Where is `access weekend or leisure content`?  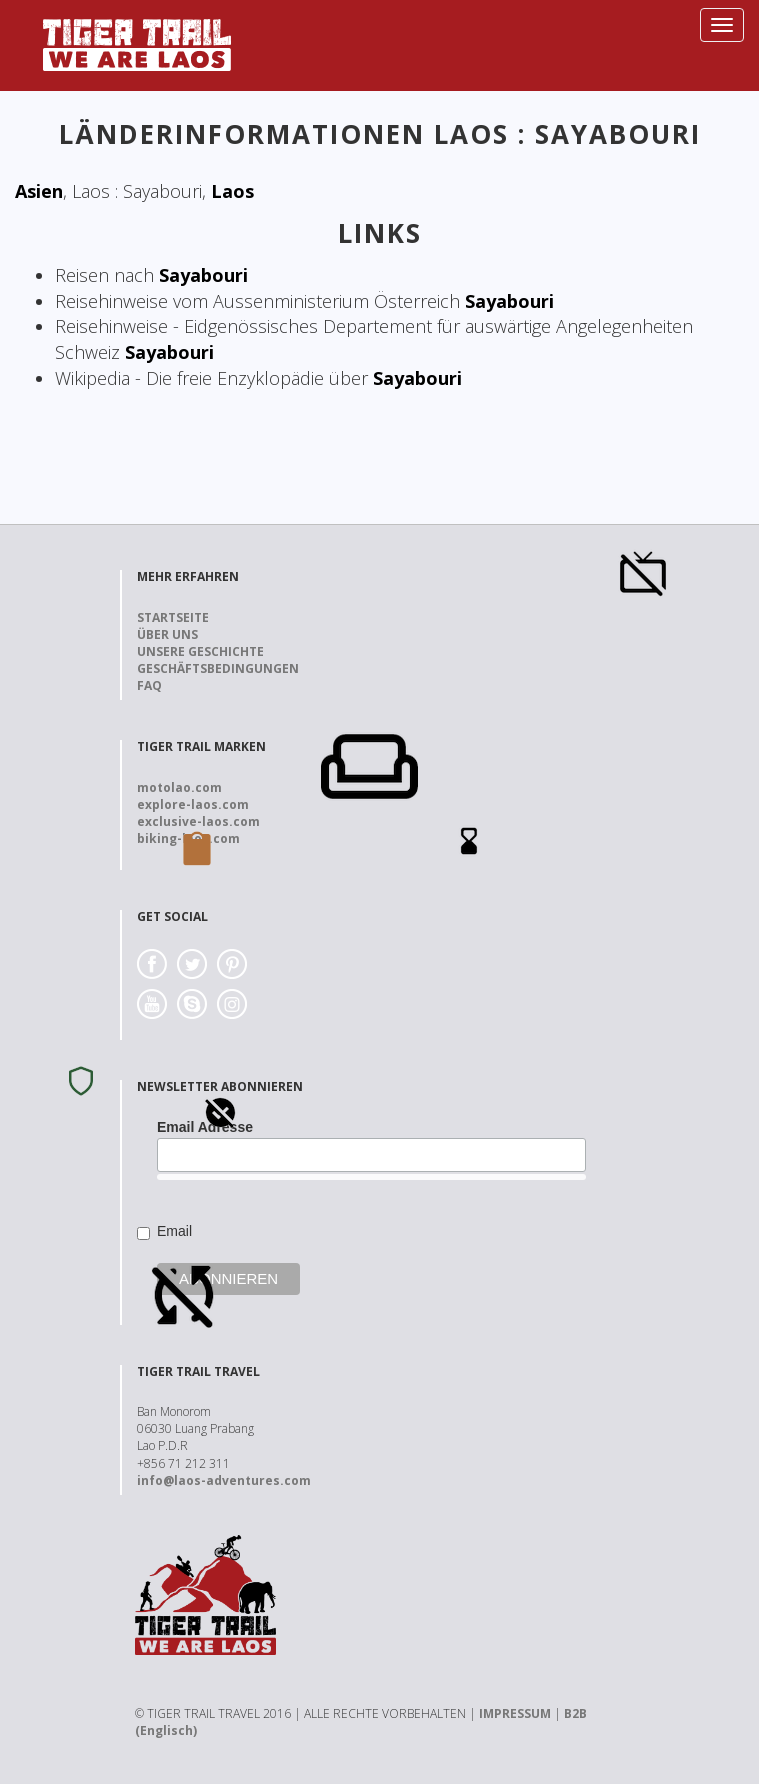
access weekend or leisure content is located at coordinates (369, 766).